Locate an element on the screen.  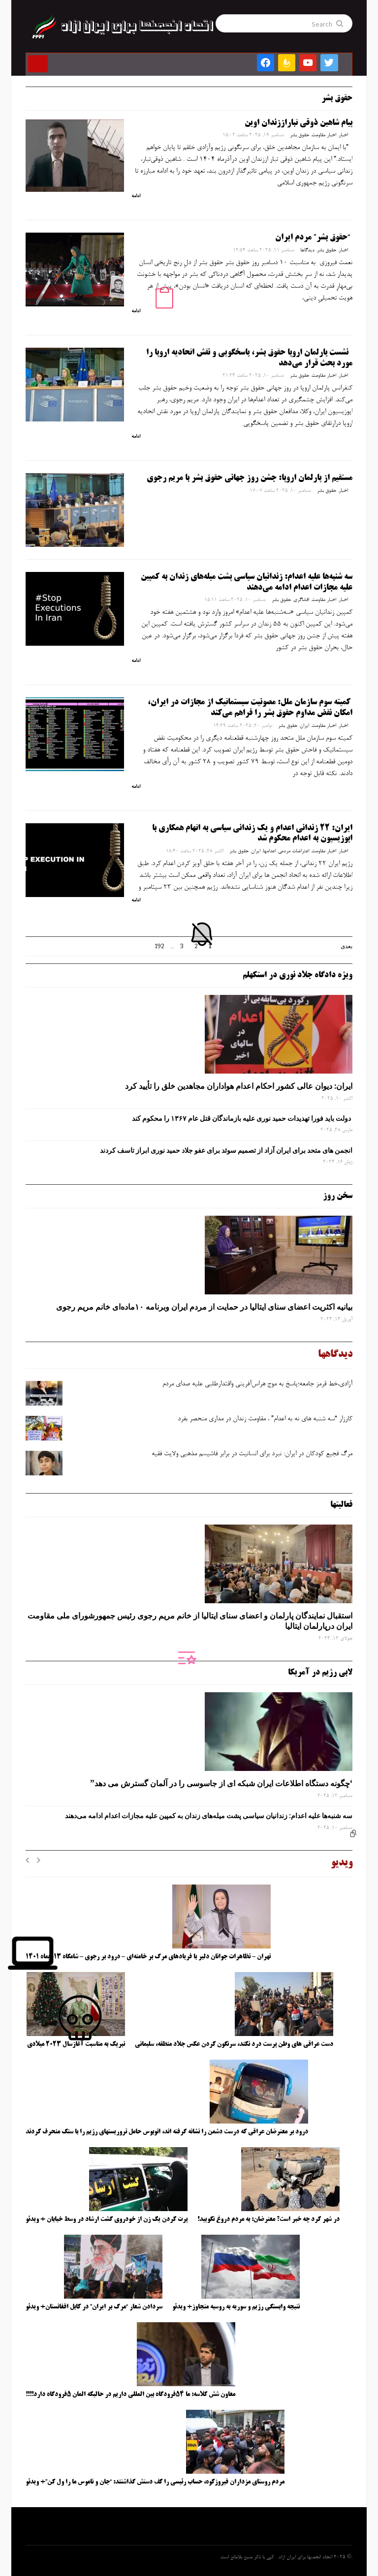
copy to clipboard is located at coordinates (164, 298).